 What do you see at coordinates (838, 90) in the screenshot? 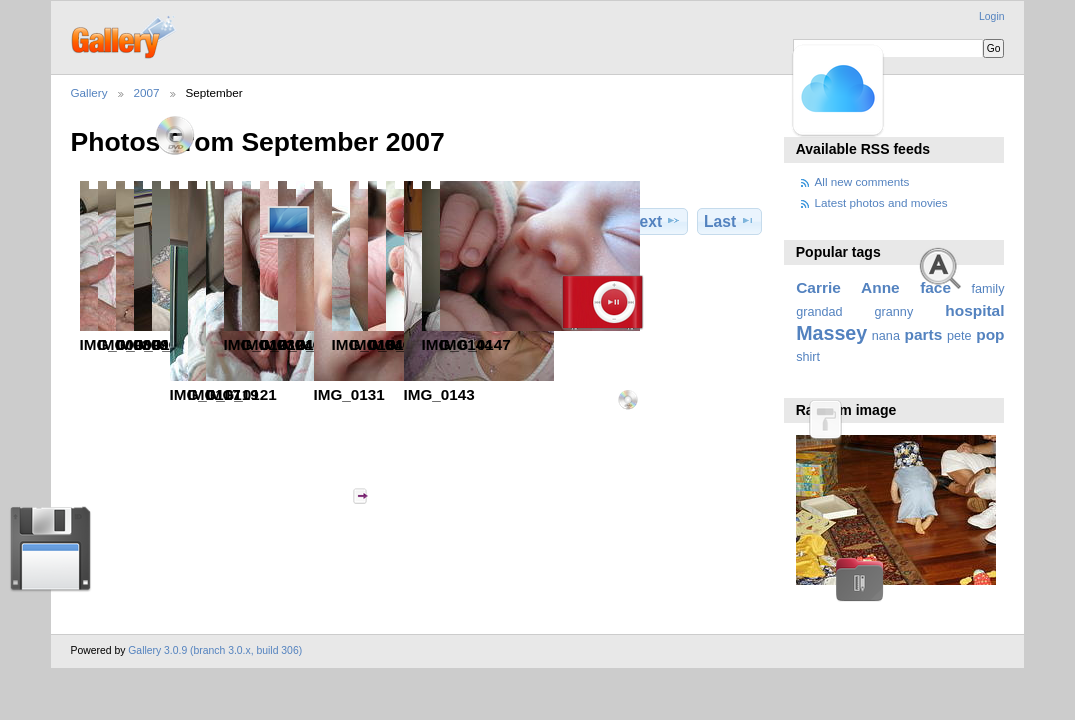
I see `access iCloud Drive diagnostics` at bounding box center [838, 90].